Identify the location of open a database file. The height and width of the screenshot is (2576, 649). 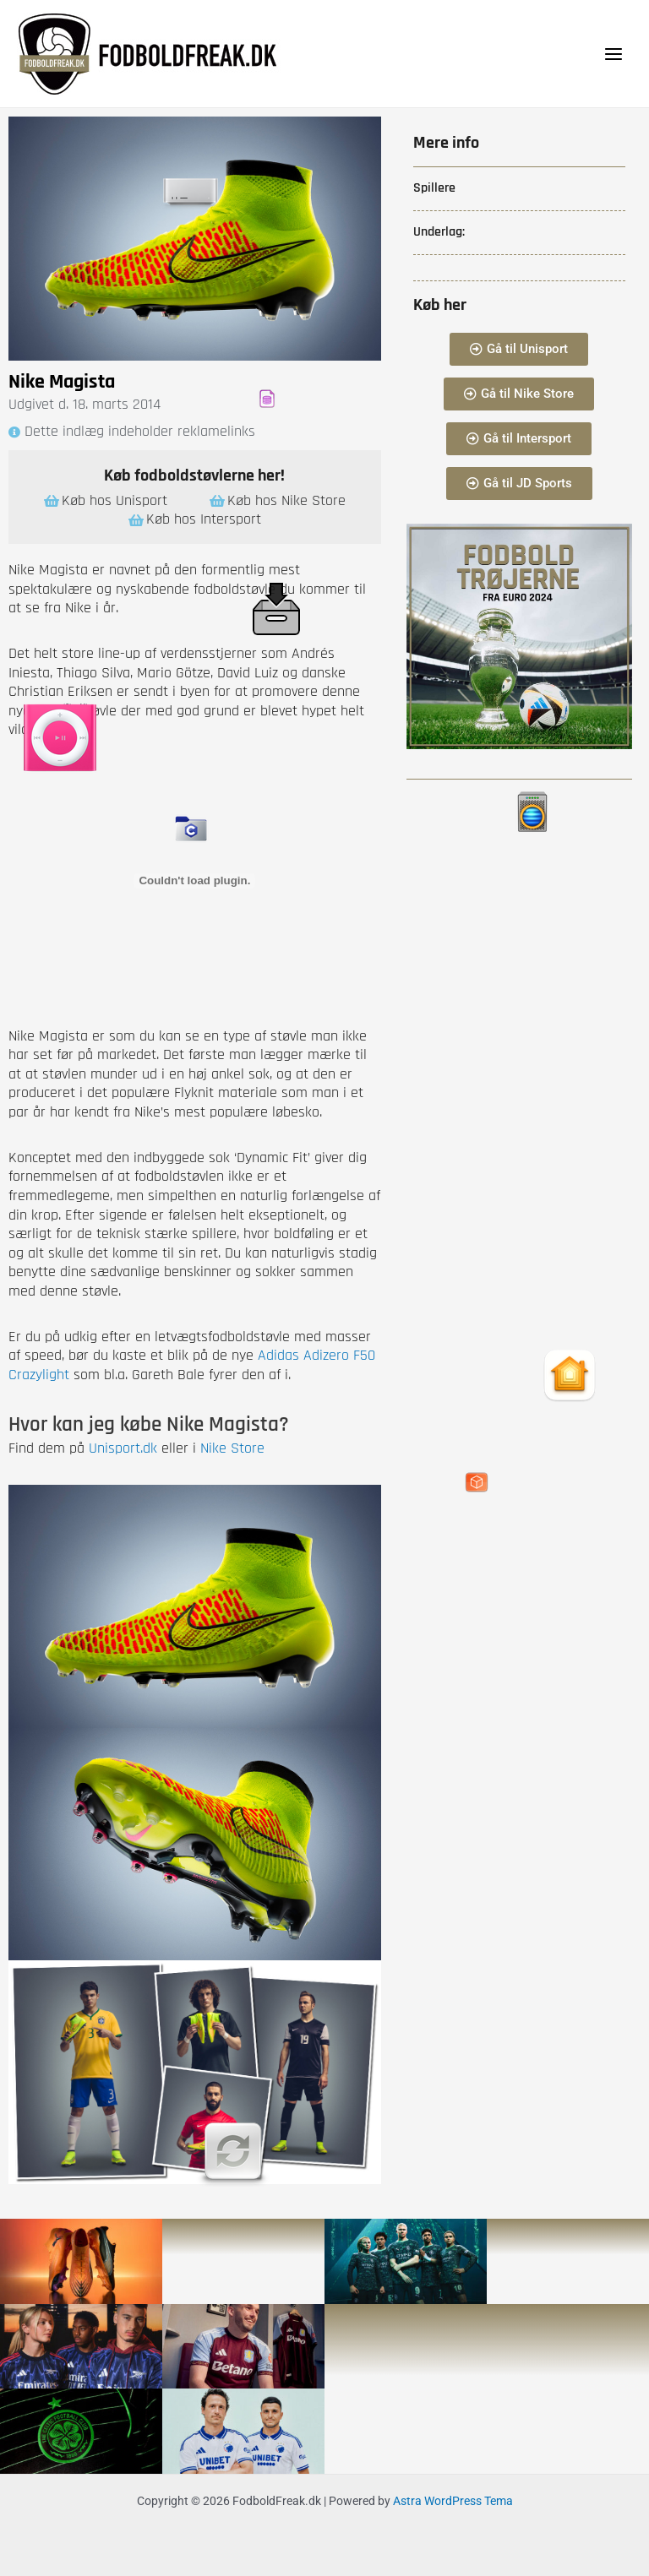
(267, 399).